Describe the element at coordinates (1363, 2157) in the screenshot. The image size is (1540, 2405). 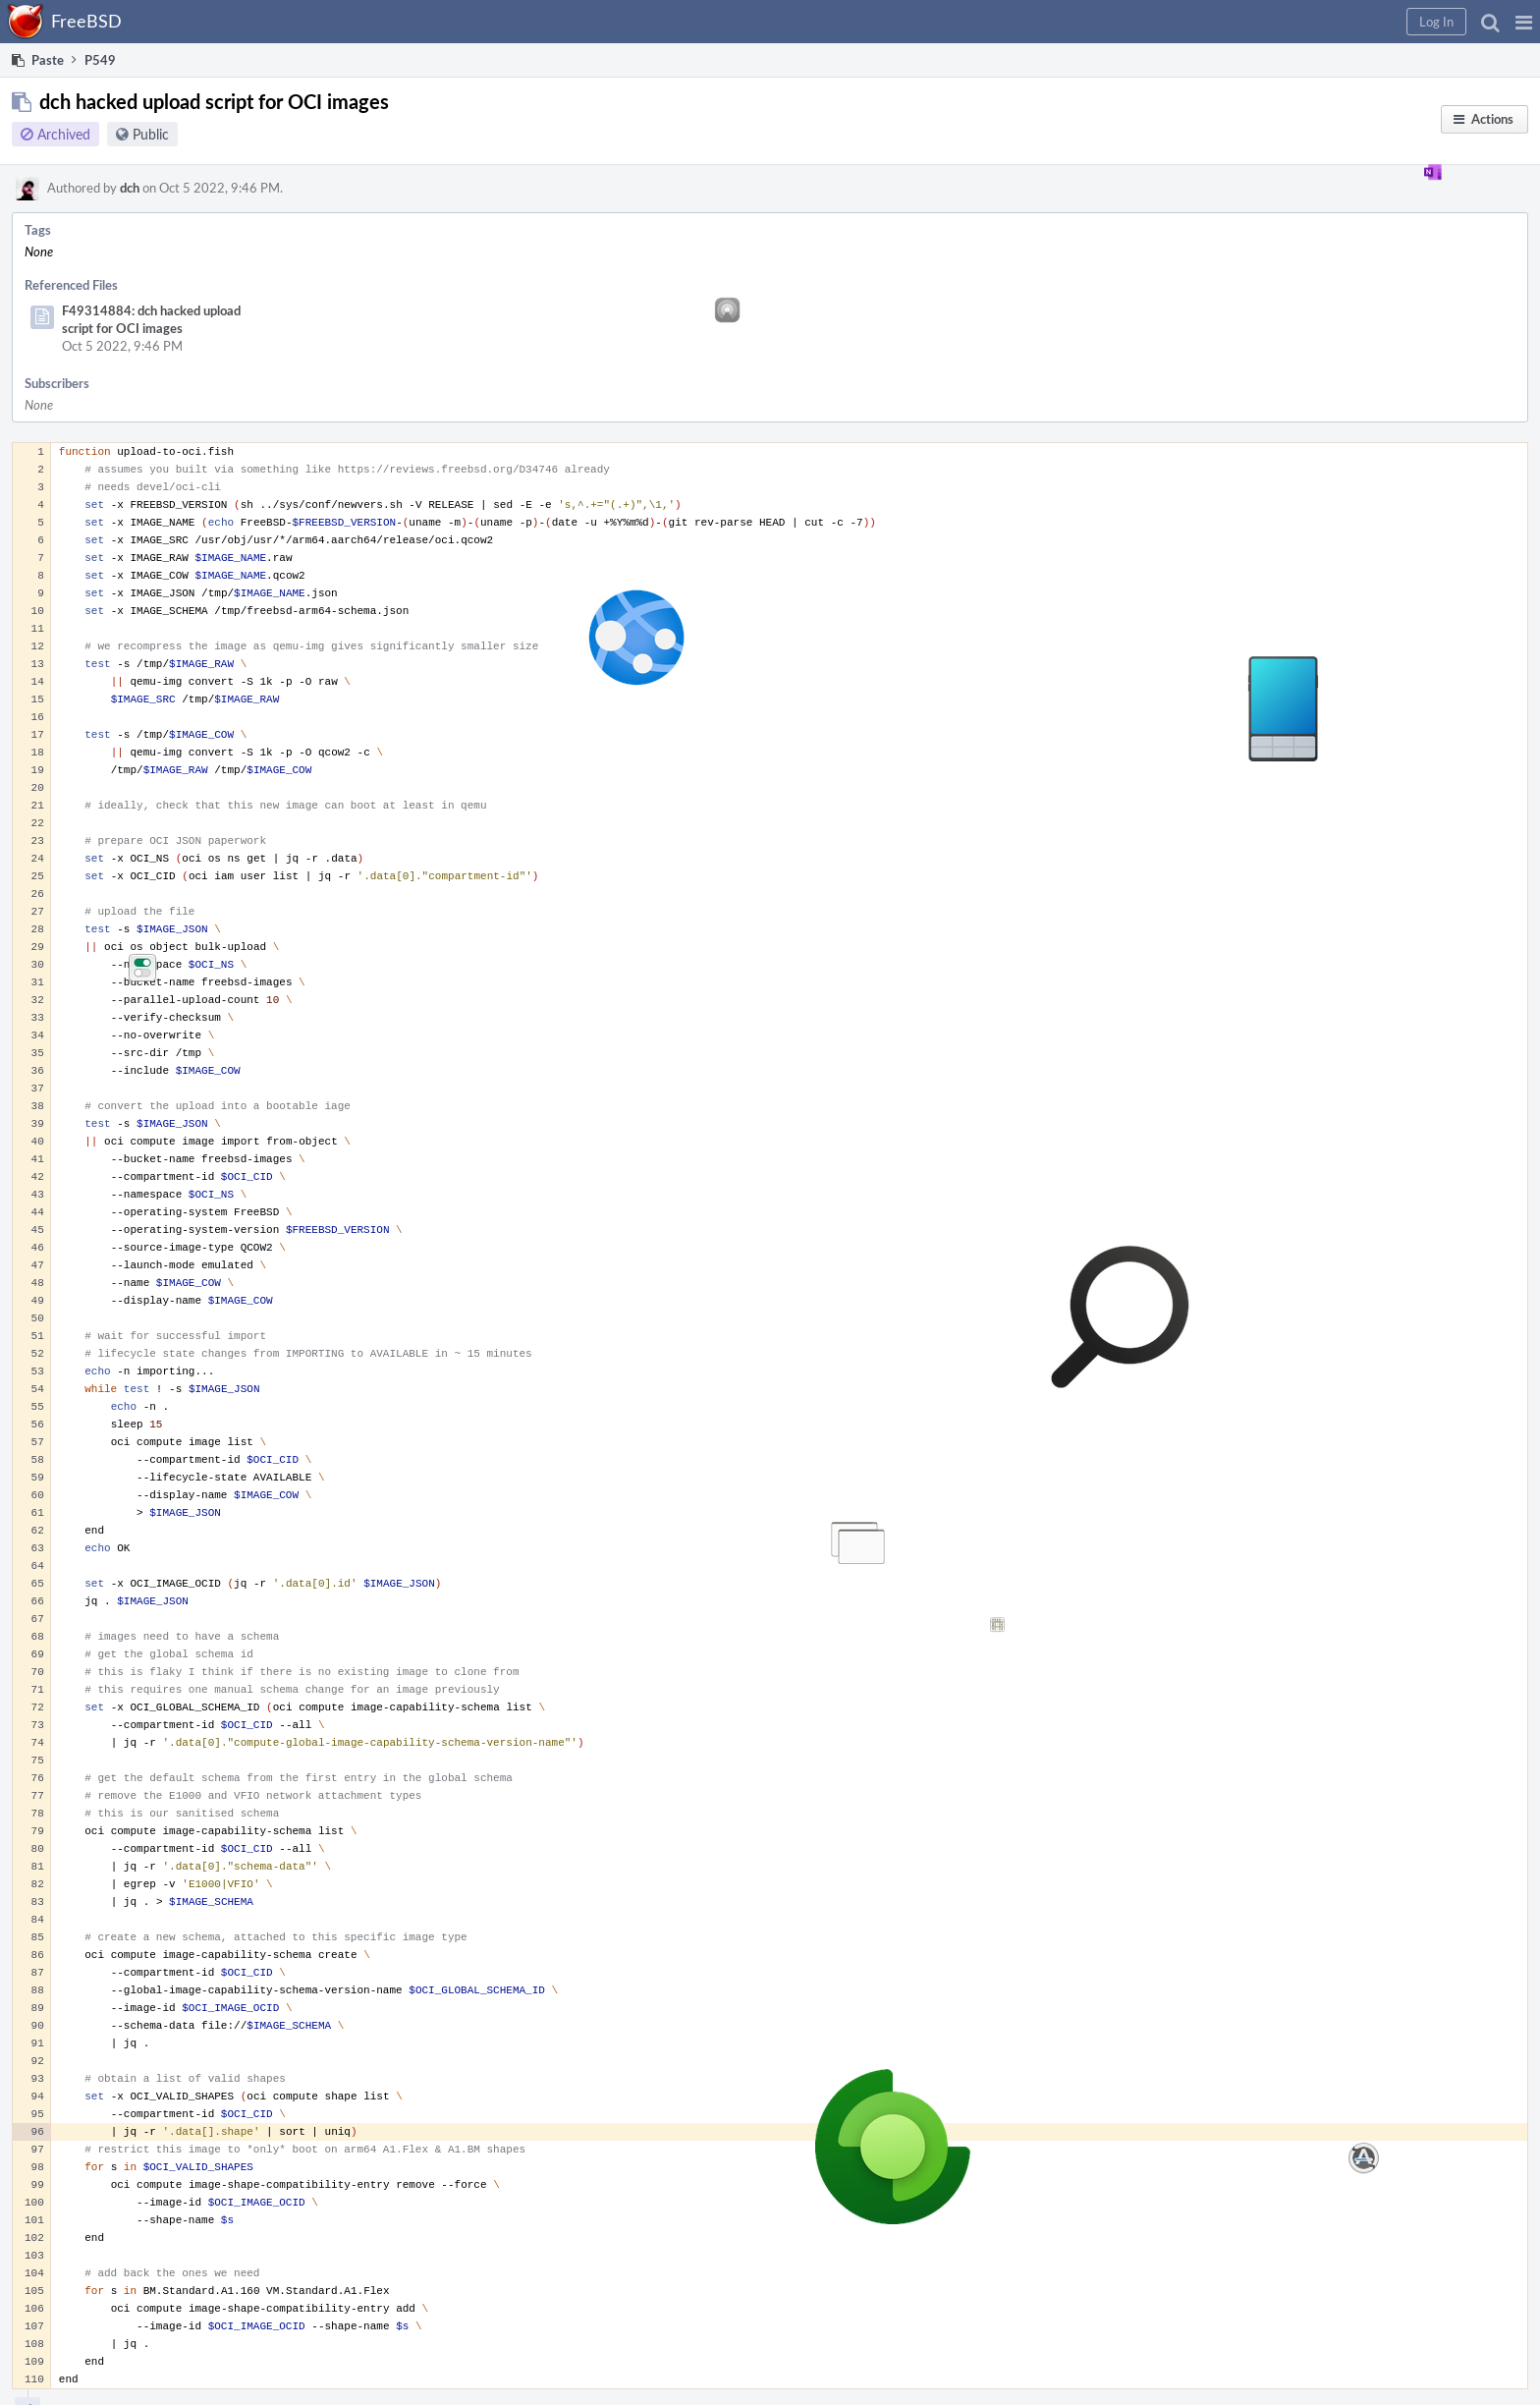
I see `check for available system updates` at that location.